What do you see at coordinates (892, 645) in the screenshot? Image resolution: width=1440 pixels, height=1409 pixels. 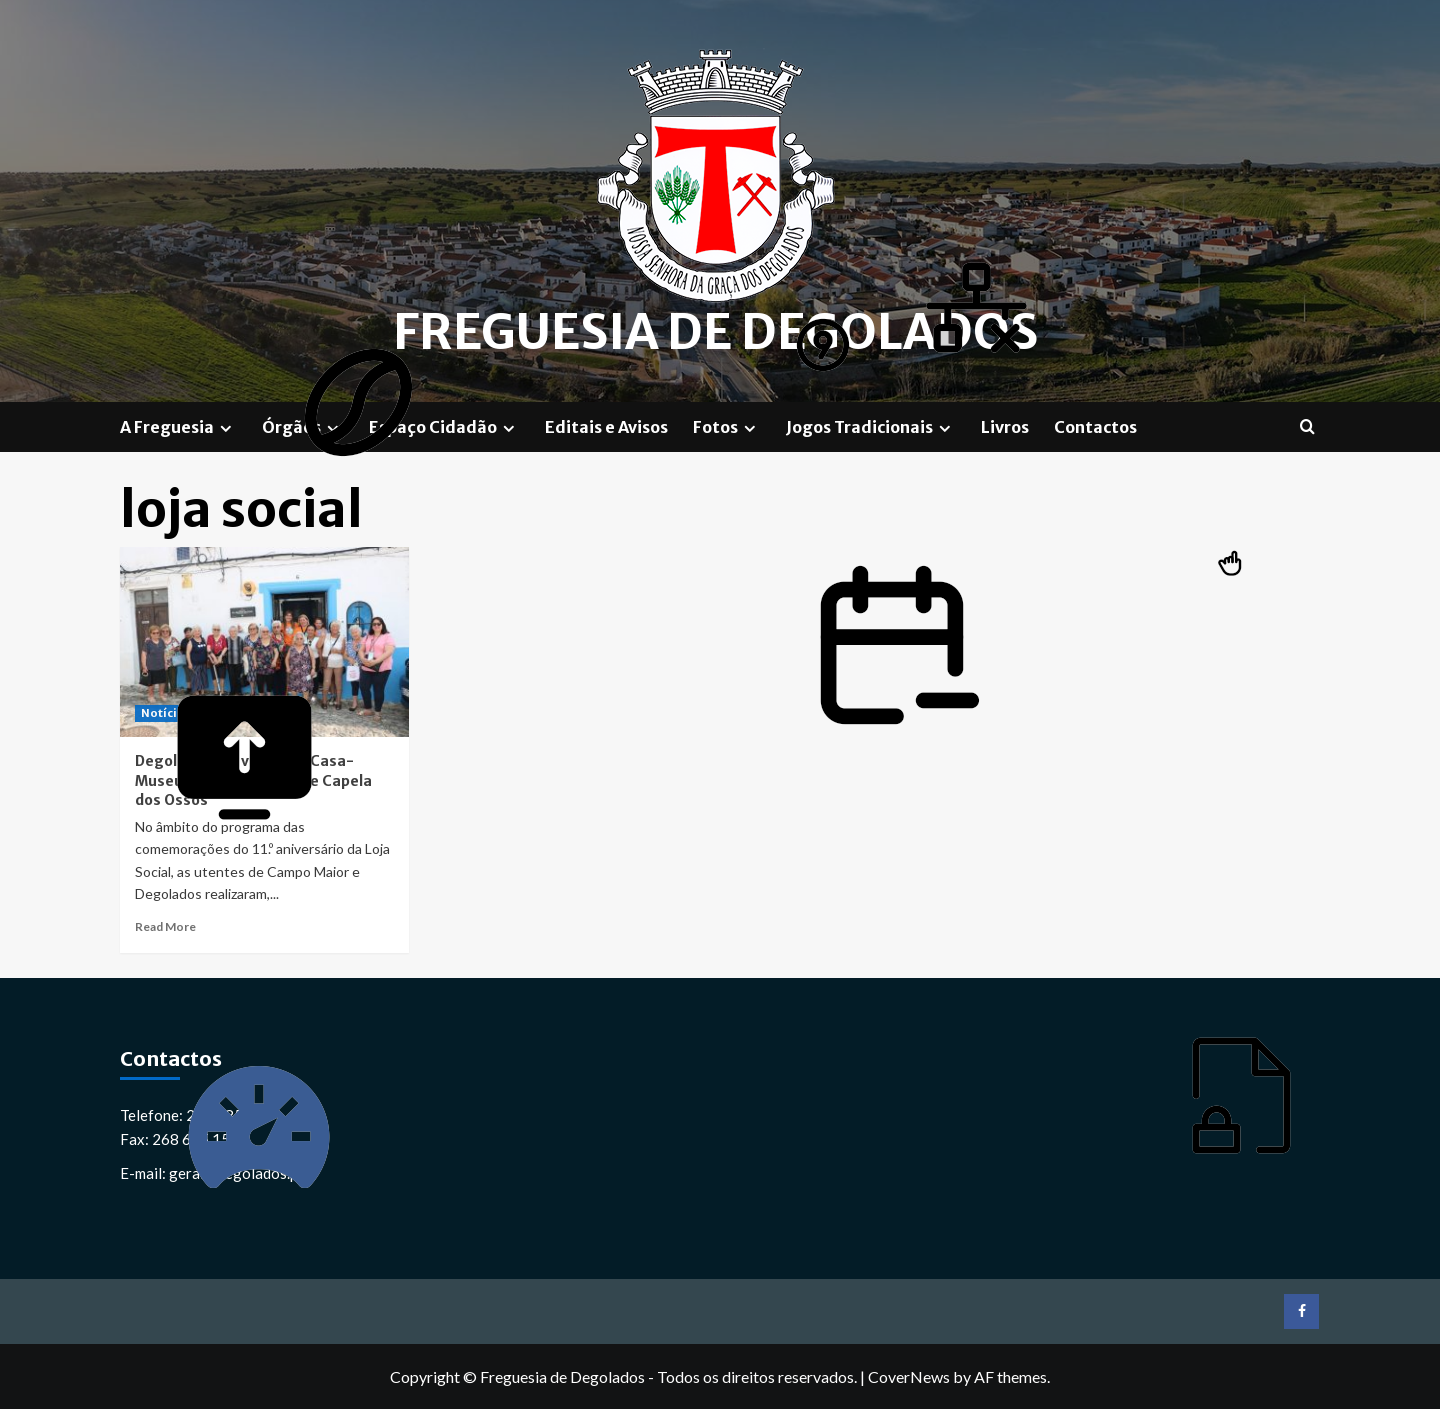 I see `remove an event from your calendar` at bounding box center [892, 645].